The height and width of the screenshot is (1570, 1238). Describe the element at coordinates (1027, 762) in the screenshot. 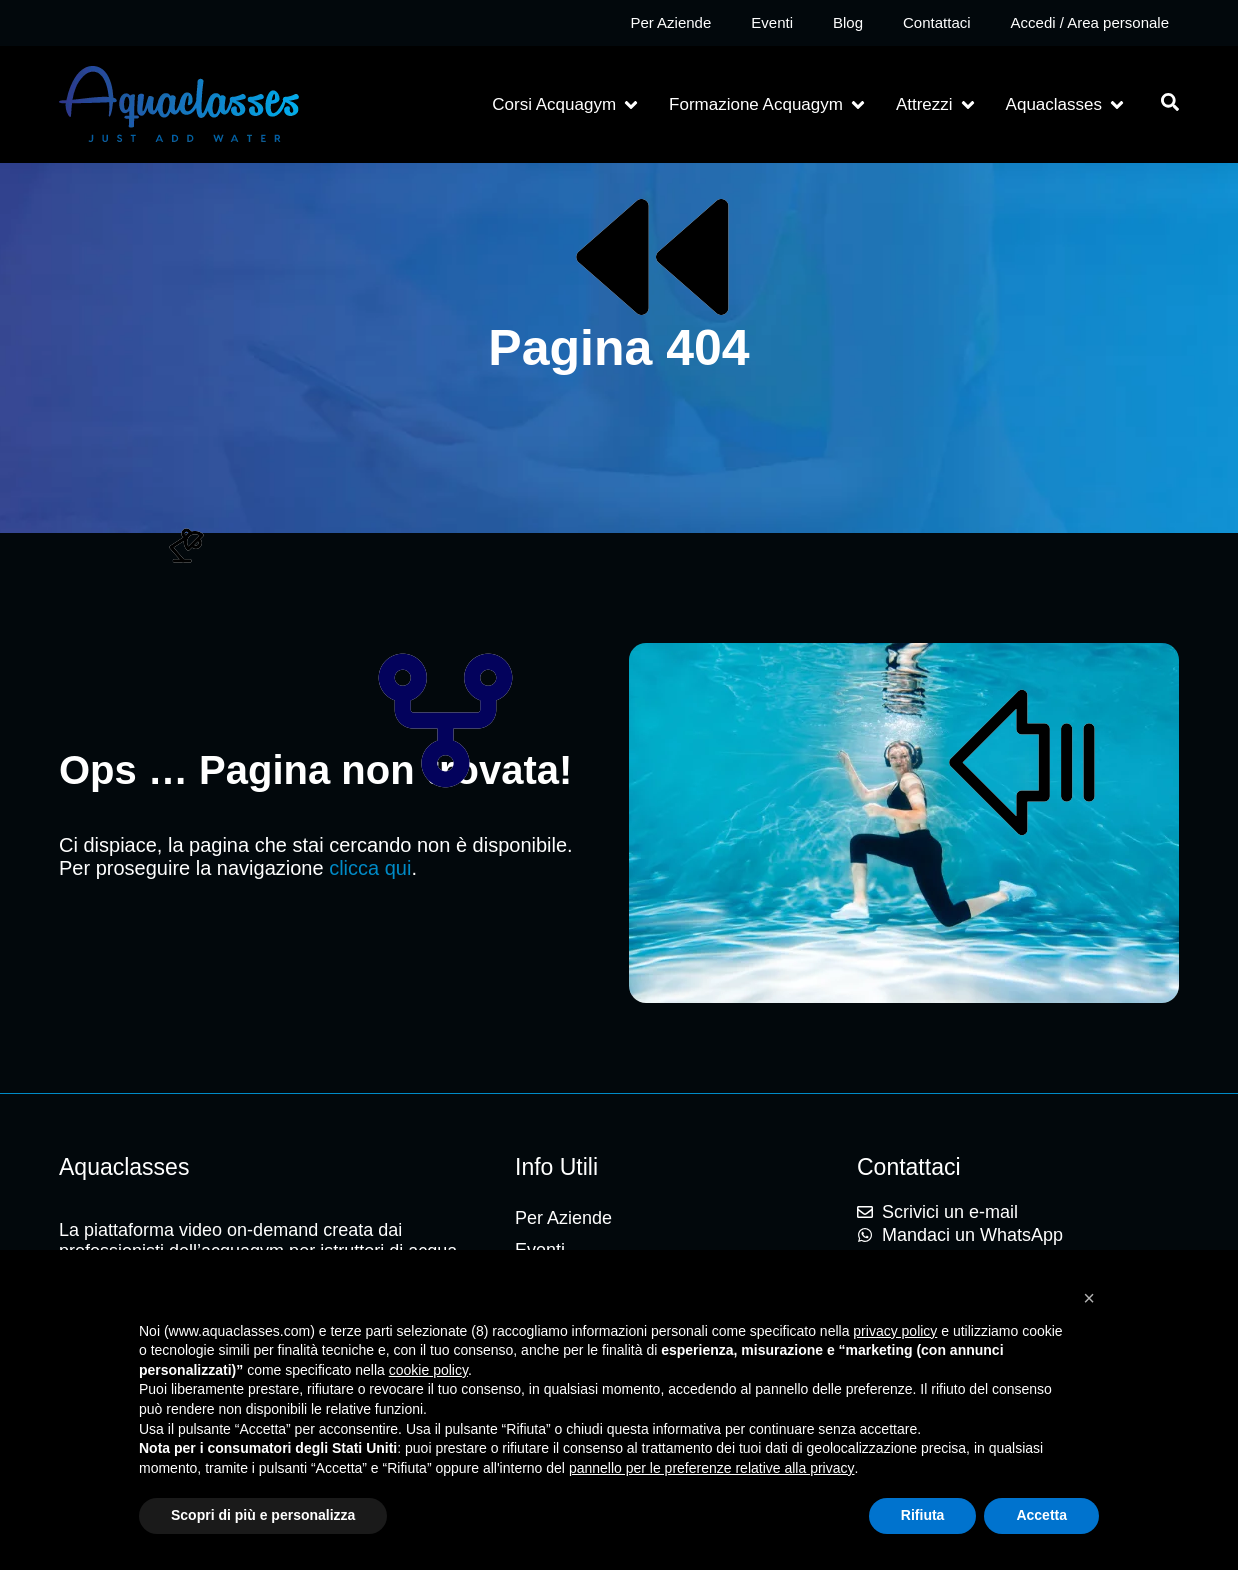

I see `go back to the beginning` at that location.